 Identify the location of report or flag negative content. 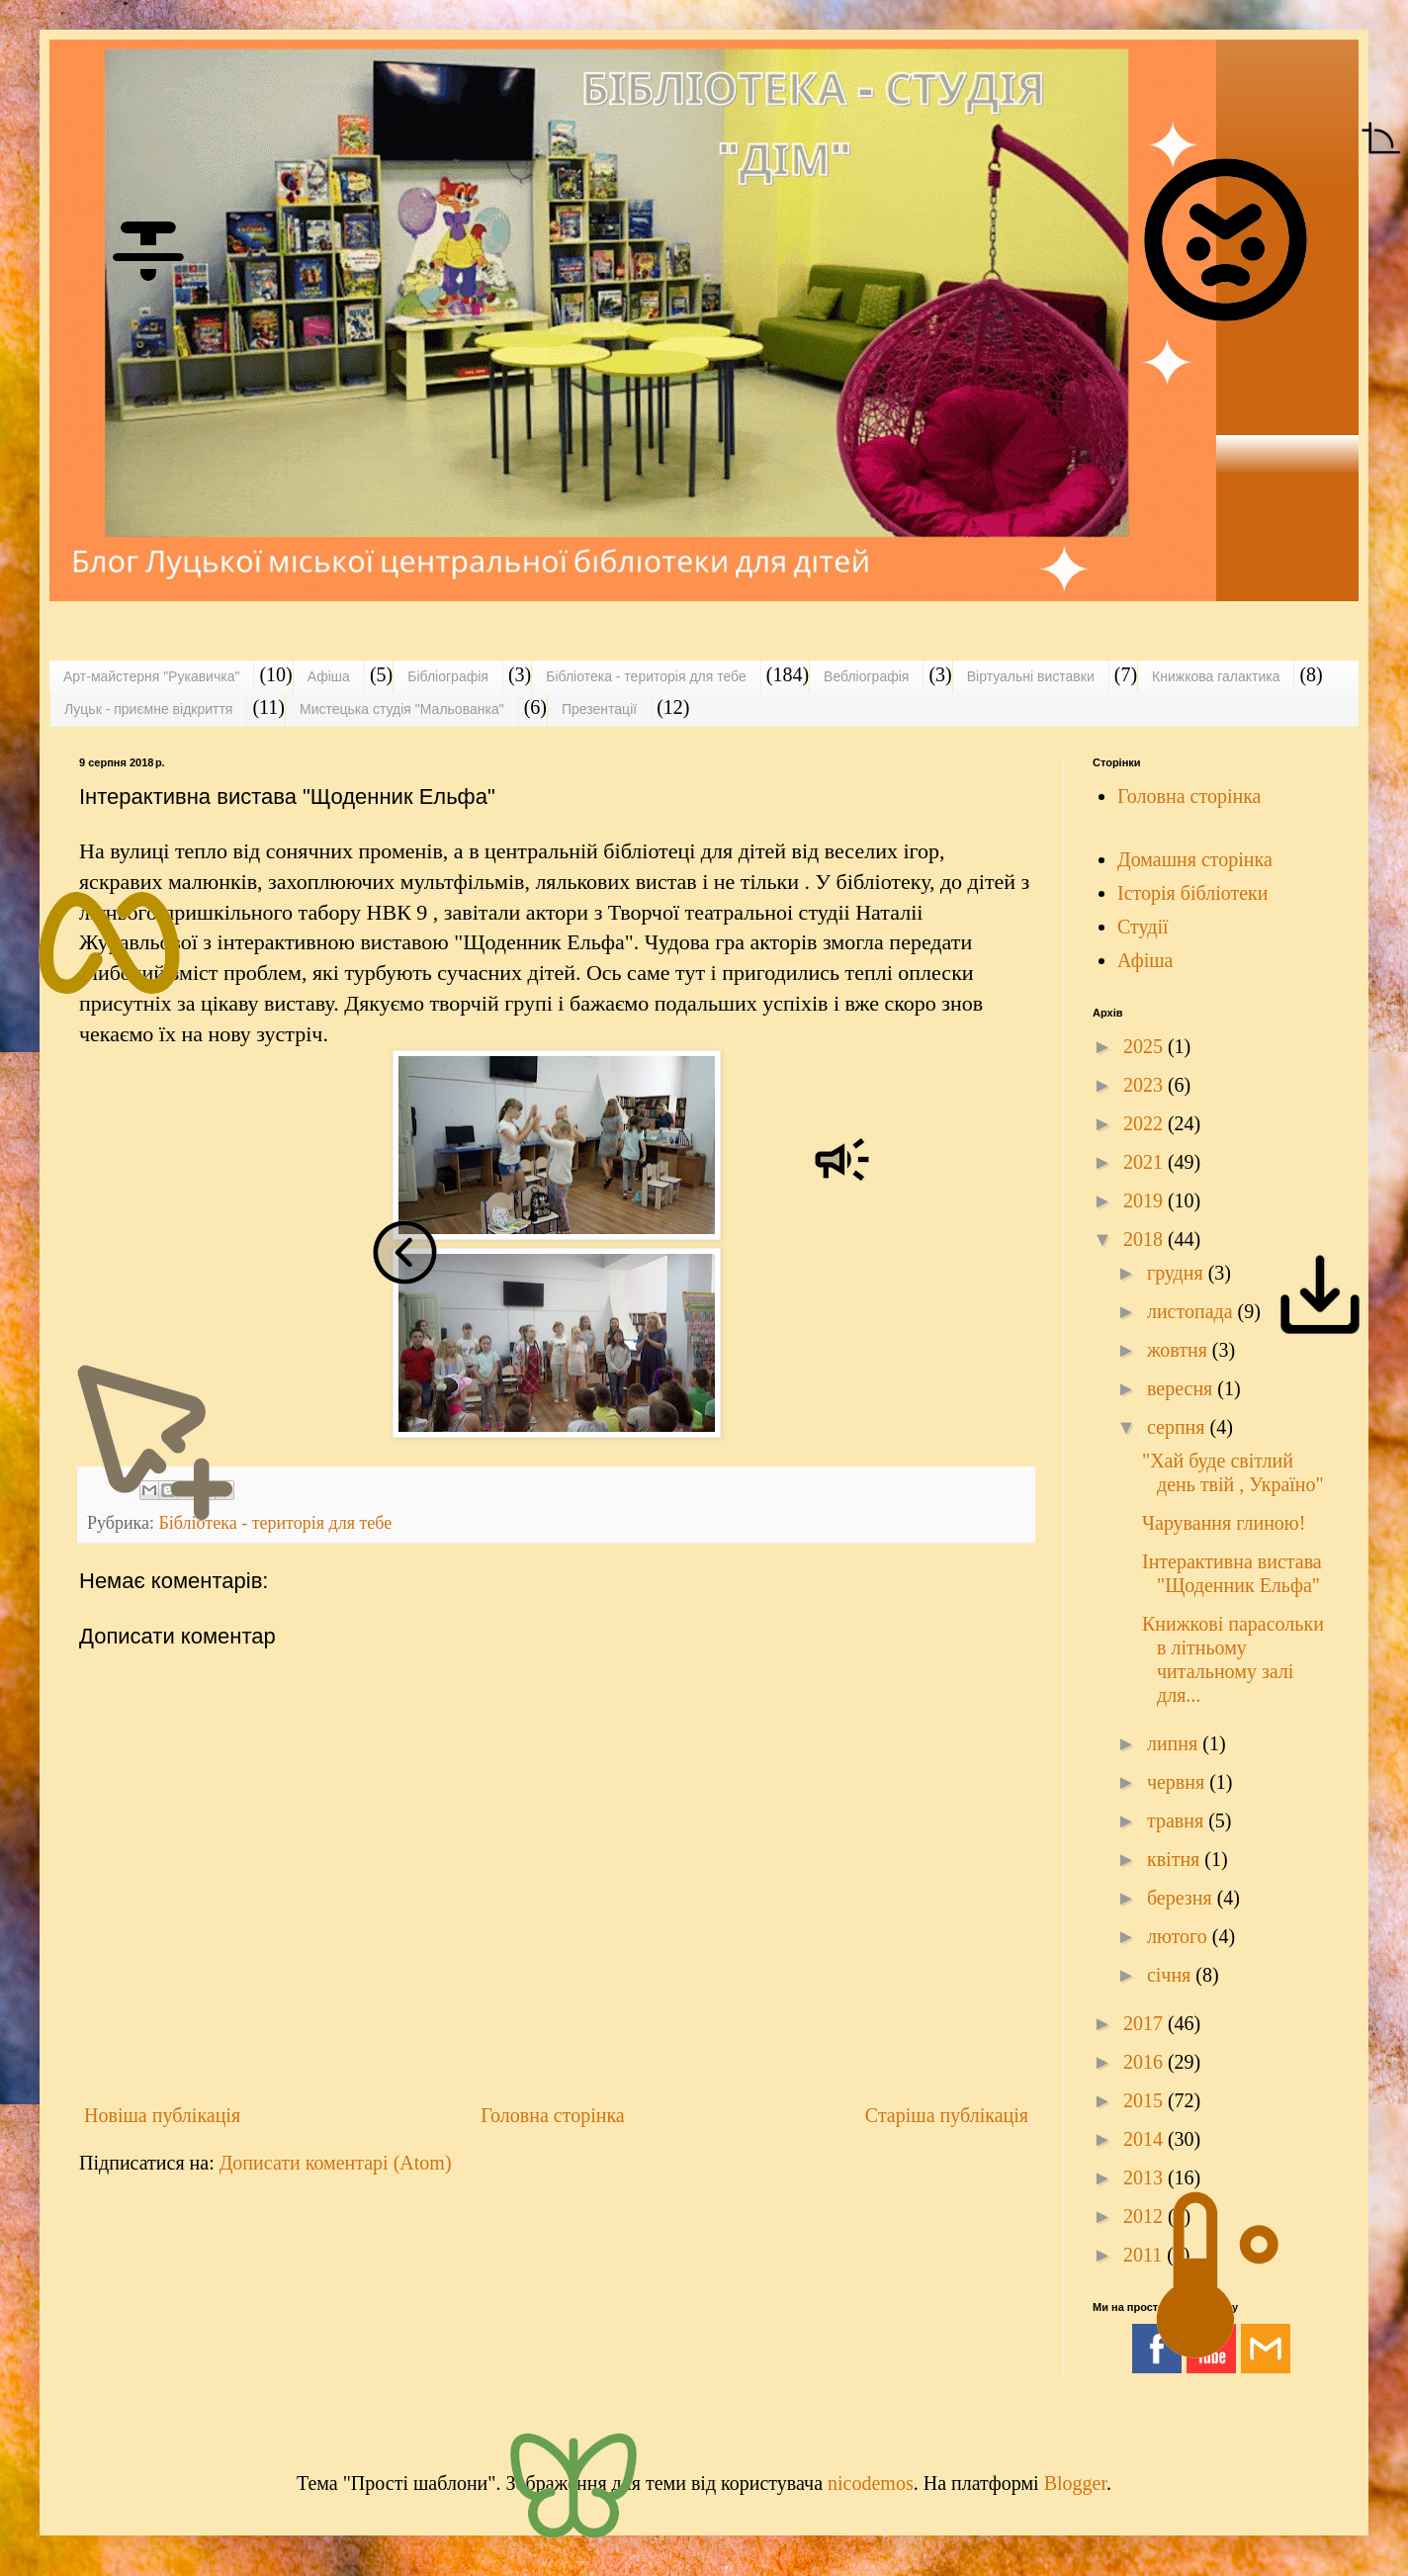
(1225, 239).